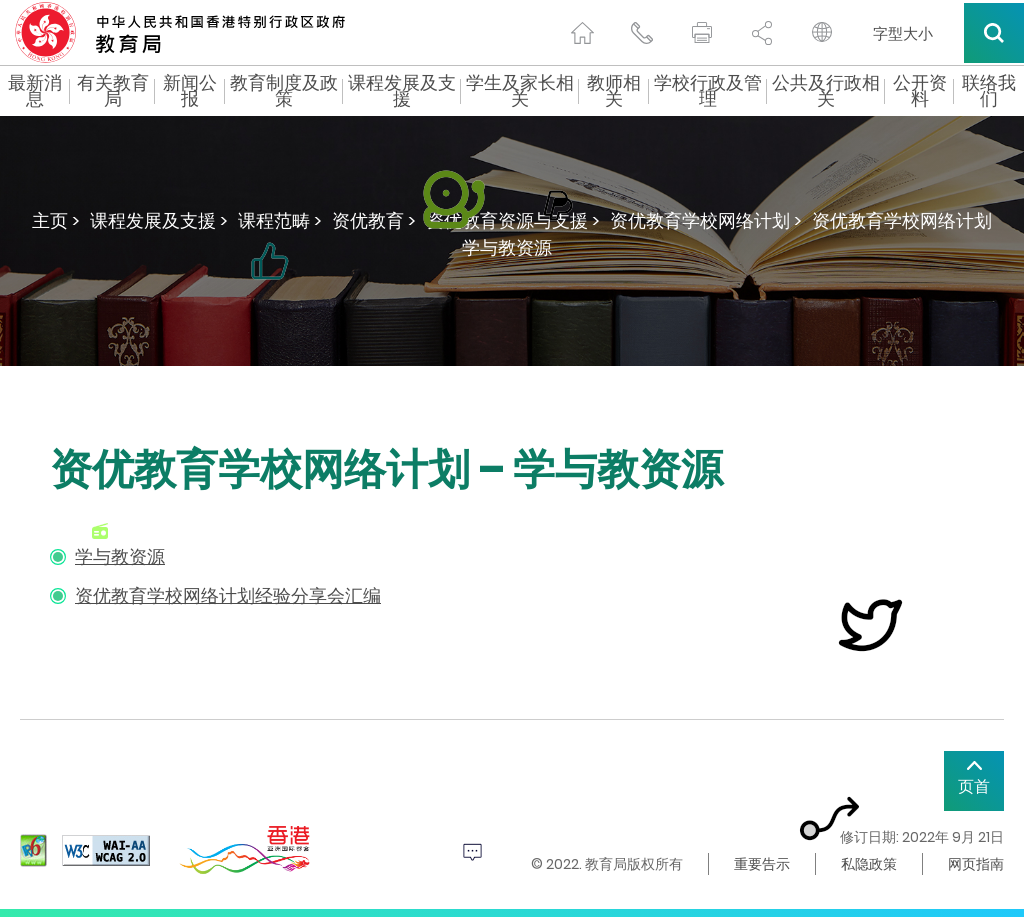 This screenshot has height=917, width=1024. Describe the element at coordinates (870, 625) in the screenshot. I see `share to twitter` at that location.